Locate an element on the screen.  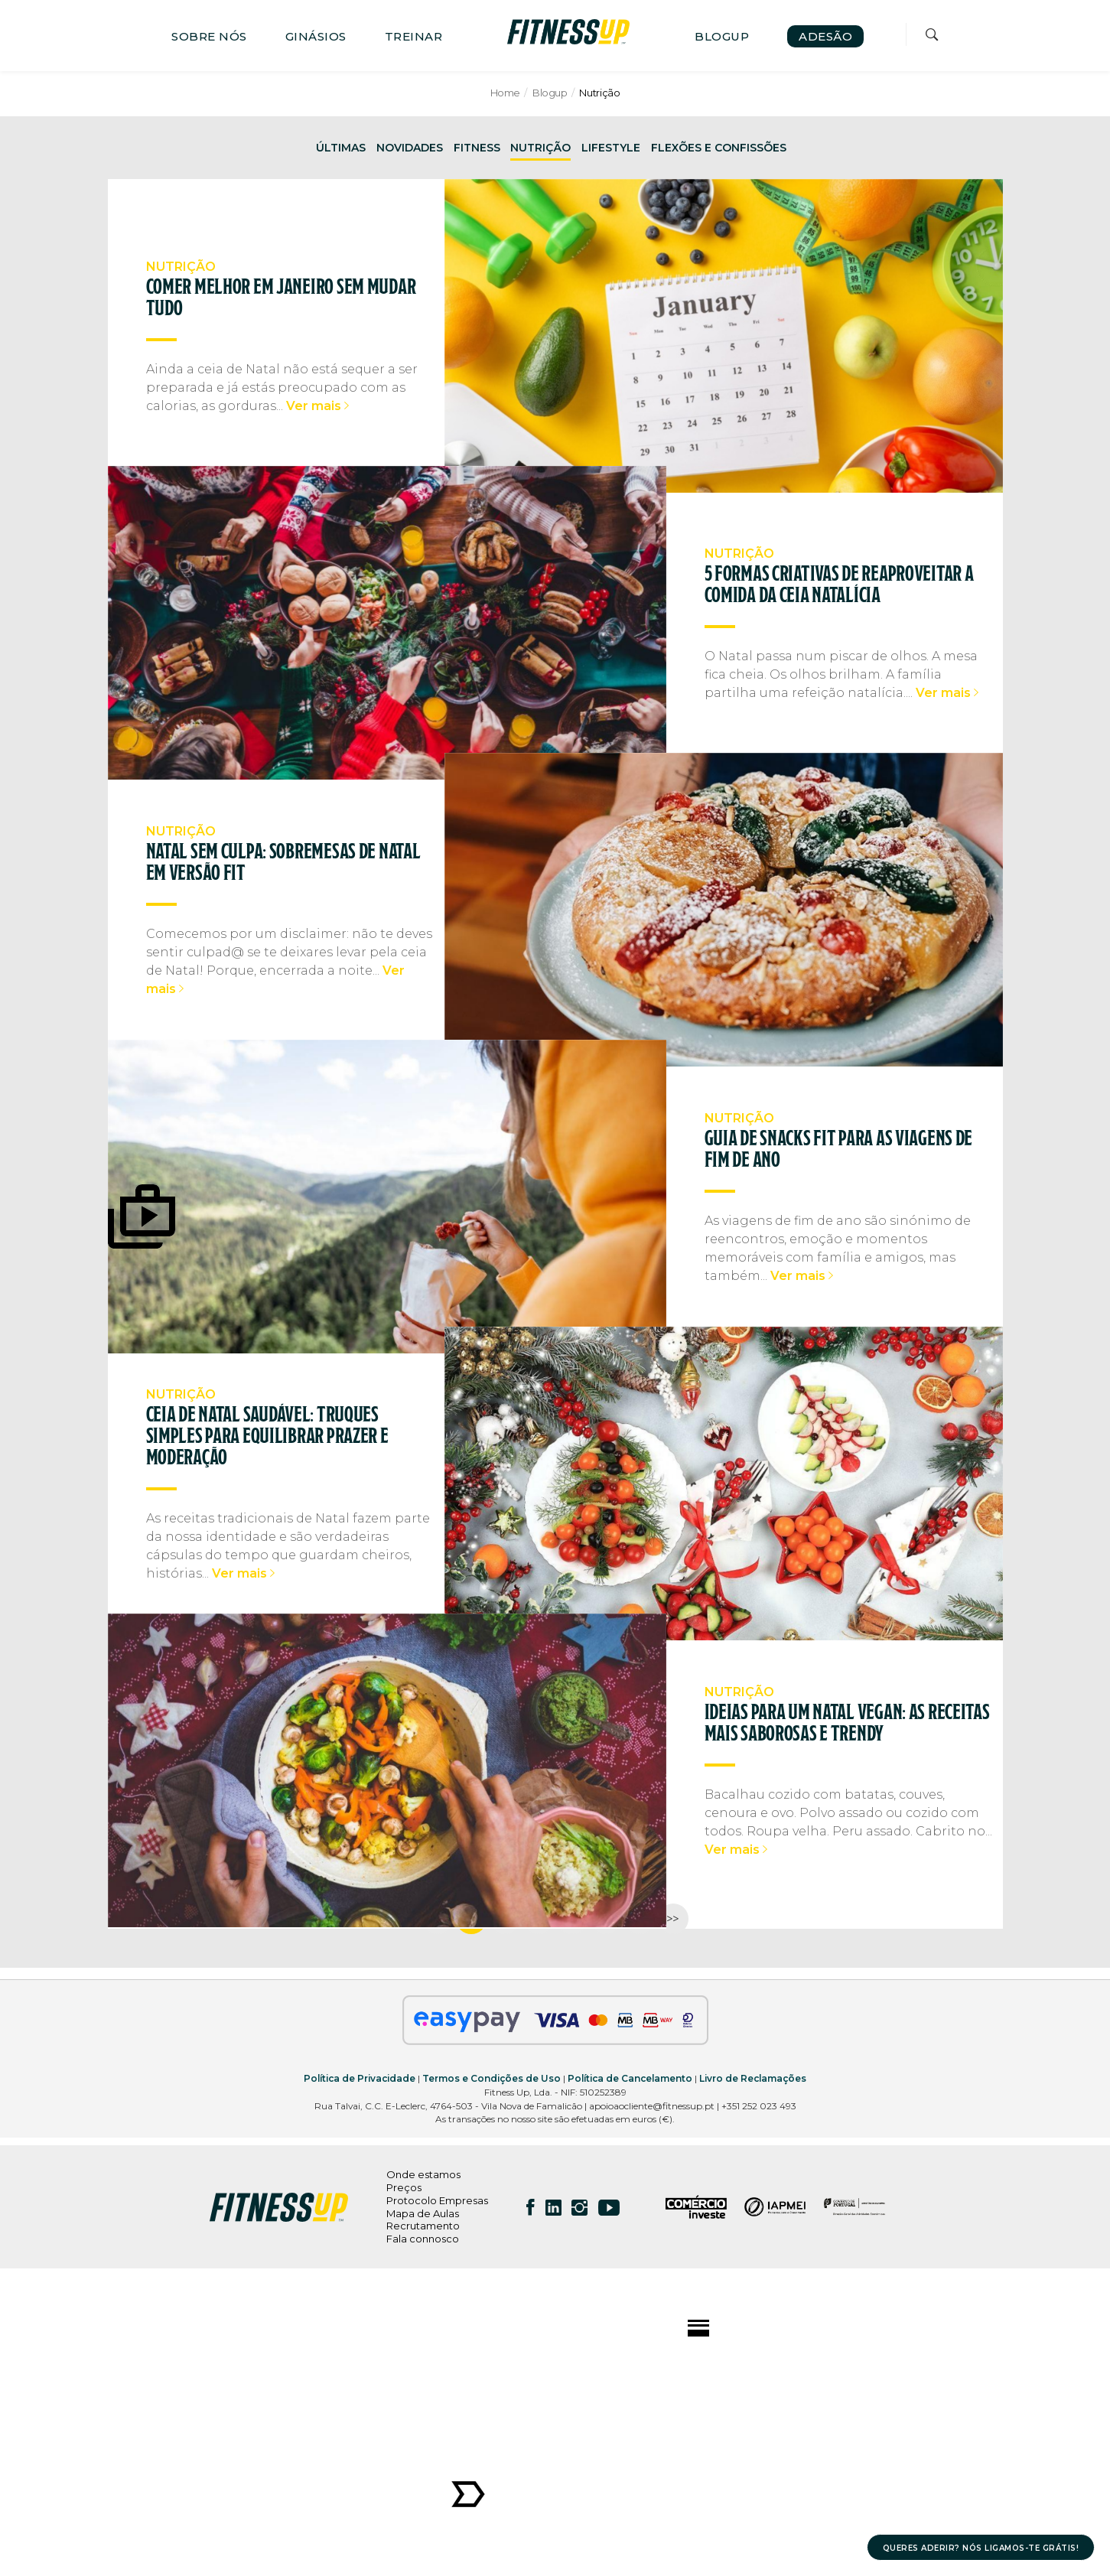
split view horizontally is located at coordinates (698, 2328).